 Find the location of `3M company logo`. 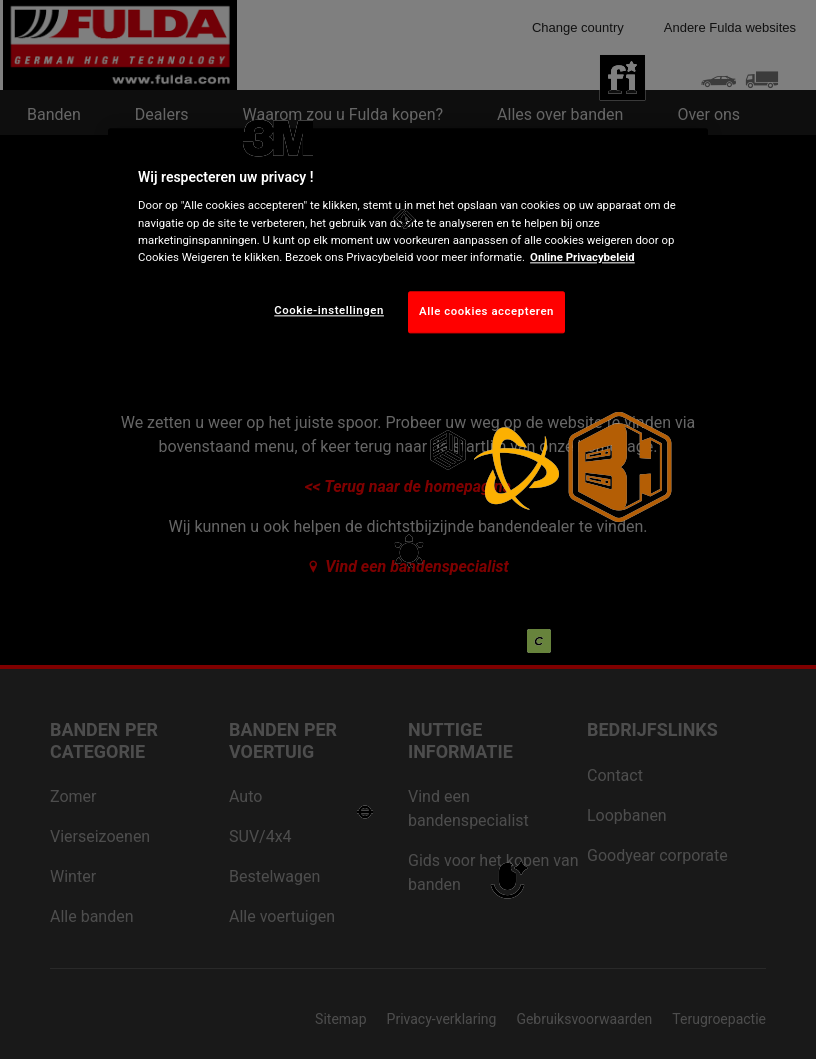

3M company logo is located at coordinates (278, 138).